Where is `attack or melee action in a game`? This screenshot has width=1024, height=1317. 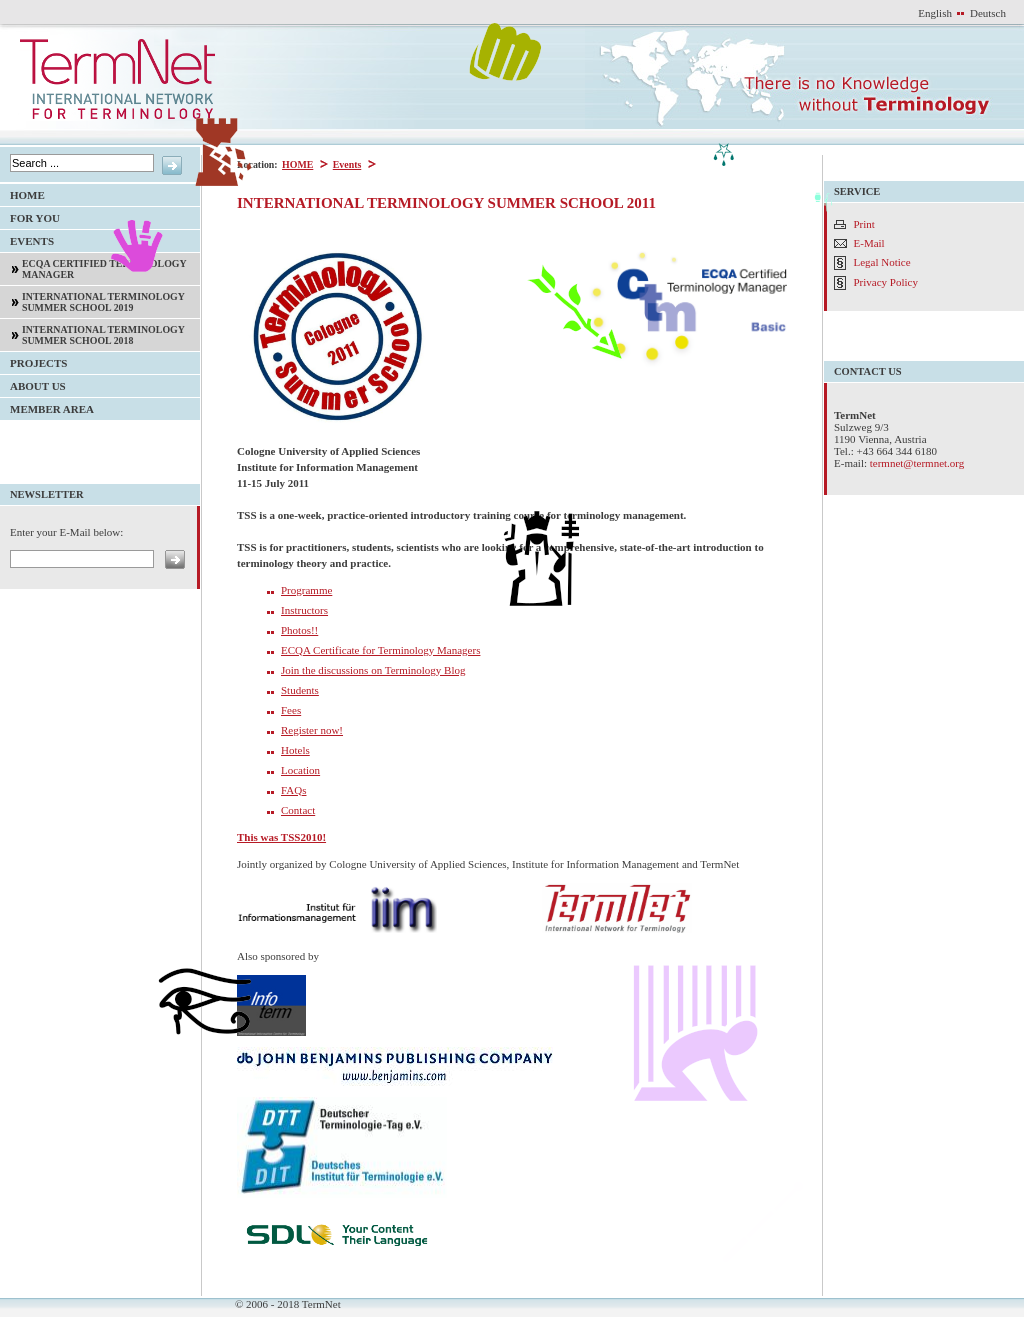
attack or melee action in a game is located at coordinates (504, 55).